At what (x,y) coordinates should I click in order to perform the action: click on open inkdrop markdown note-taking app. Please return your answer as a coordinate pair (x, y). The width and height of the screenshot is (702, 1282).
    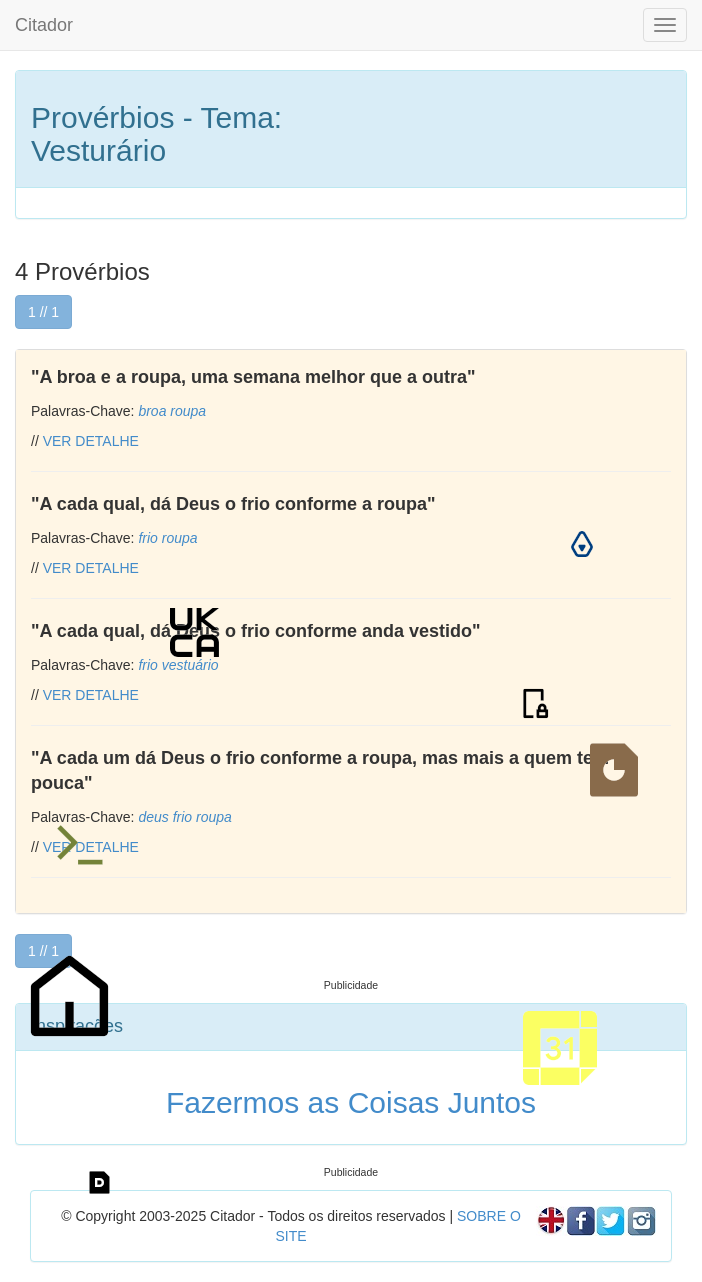
    Looking at the image, I should click on (582, 544).